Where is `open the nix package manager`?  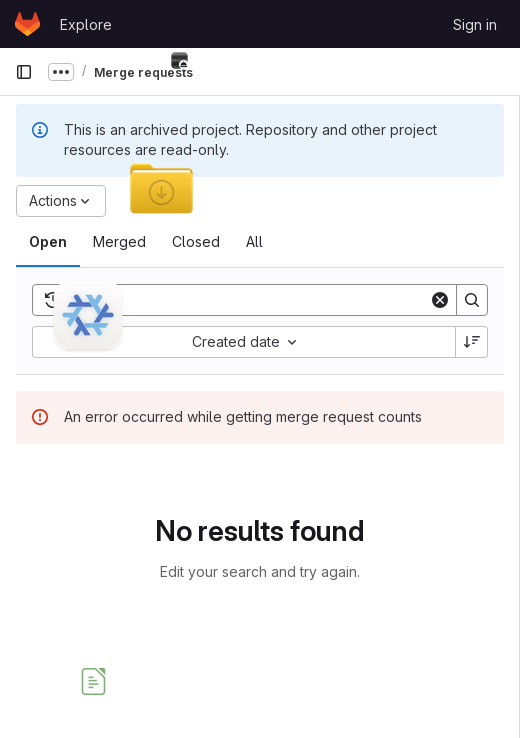 open the nix package manager is located at coordinates (88, 315).